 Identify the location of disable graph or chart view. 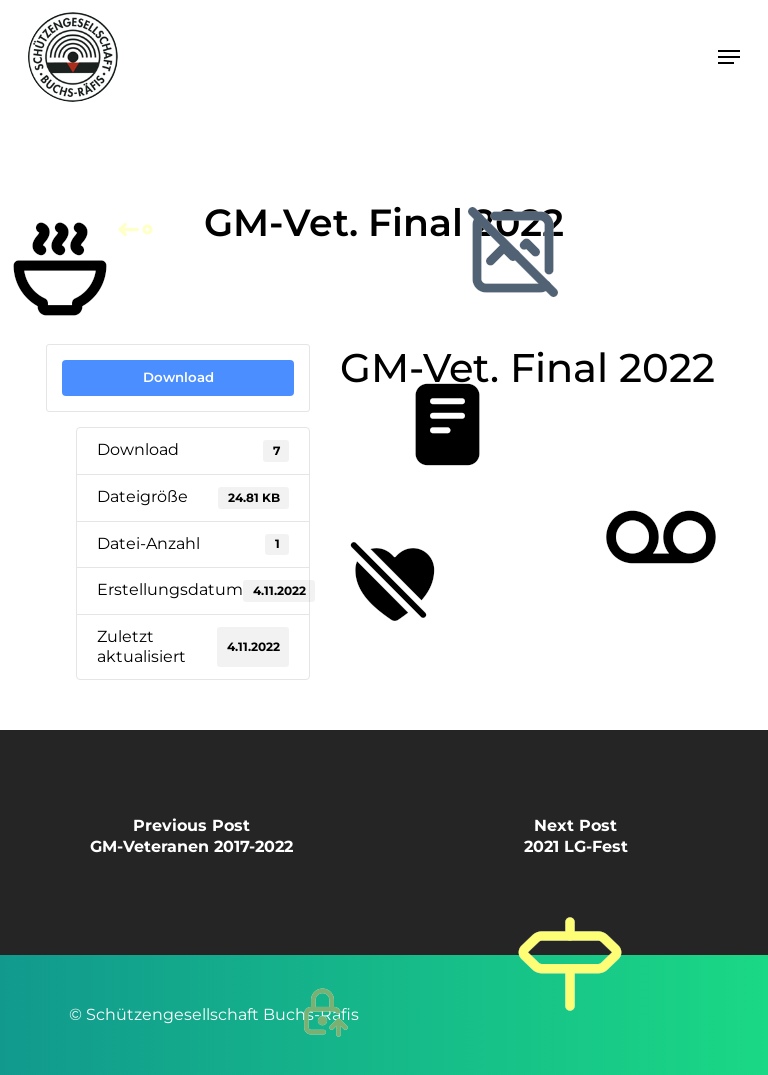
(513, 252).